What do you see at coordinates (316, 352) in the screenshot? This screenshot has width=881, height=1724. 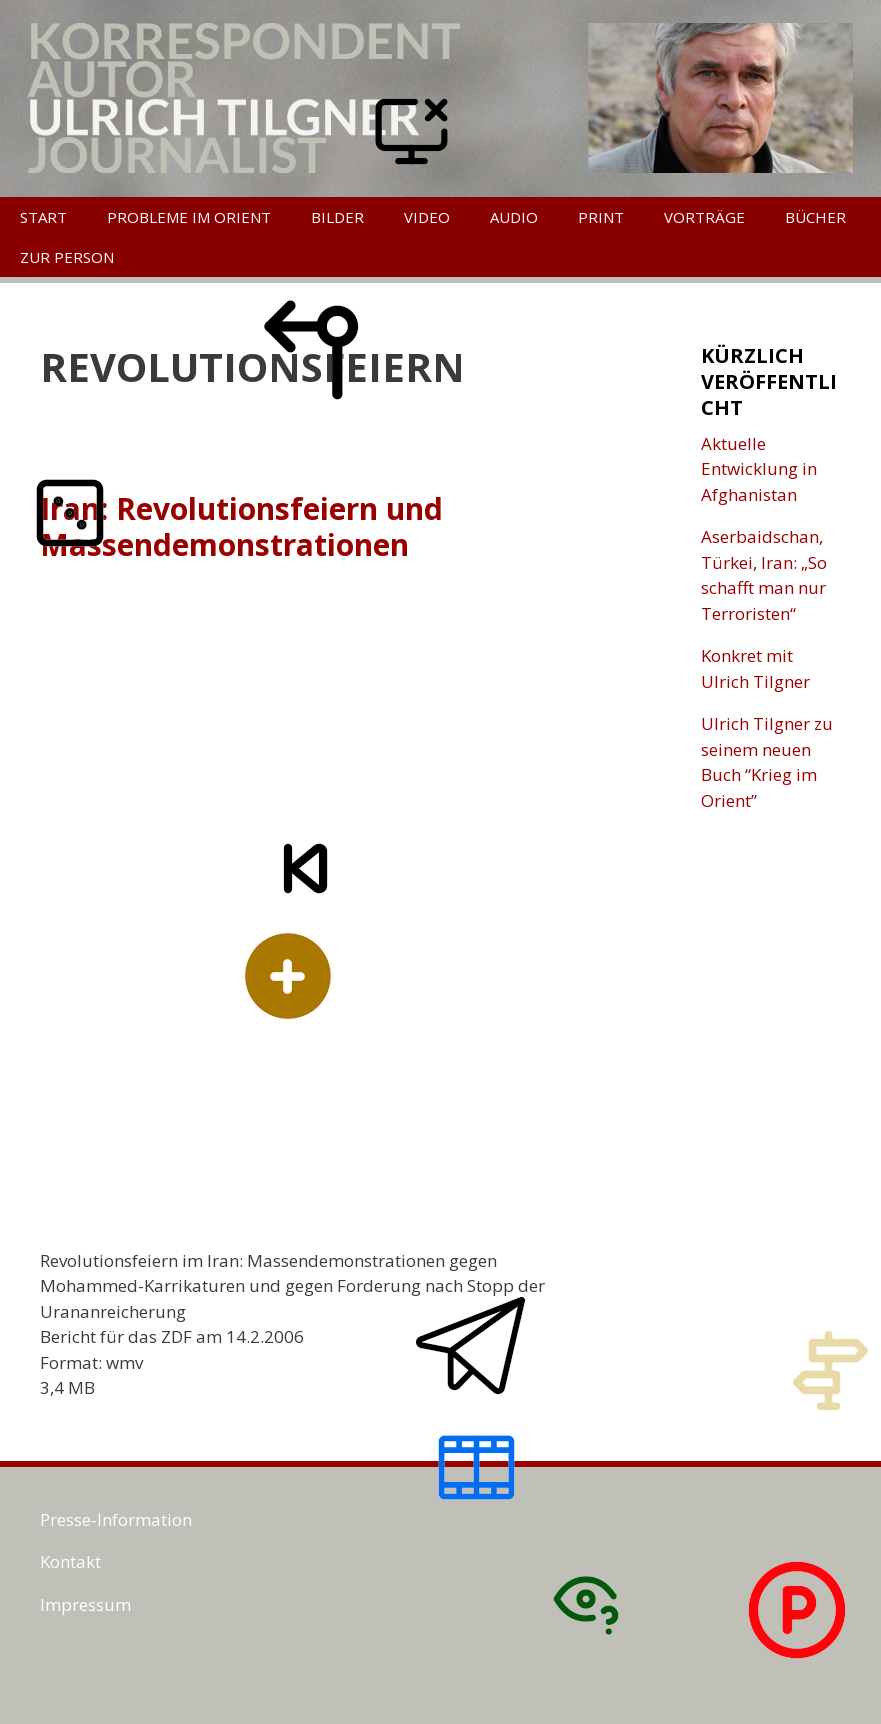 I see `take the left exit at the roundabout` at bounding box center [316, 352].